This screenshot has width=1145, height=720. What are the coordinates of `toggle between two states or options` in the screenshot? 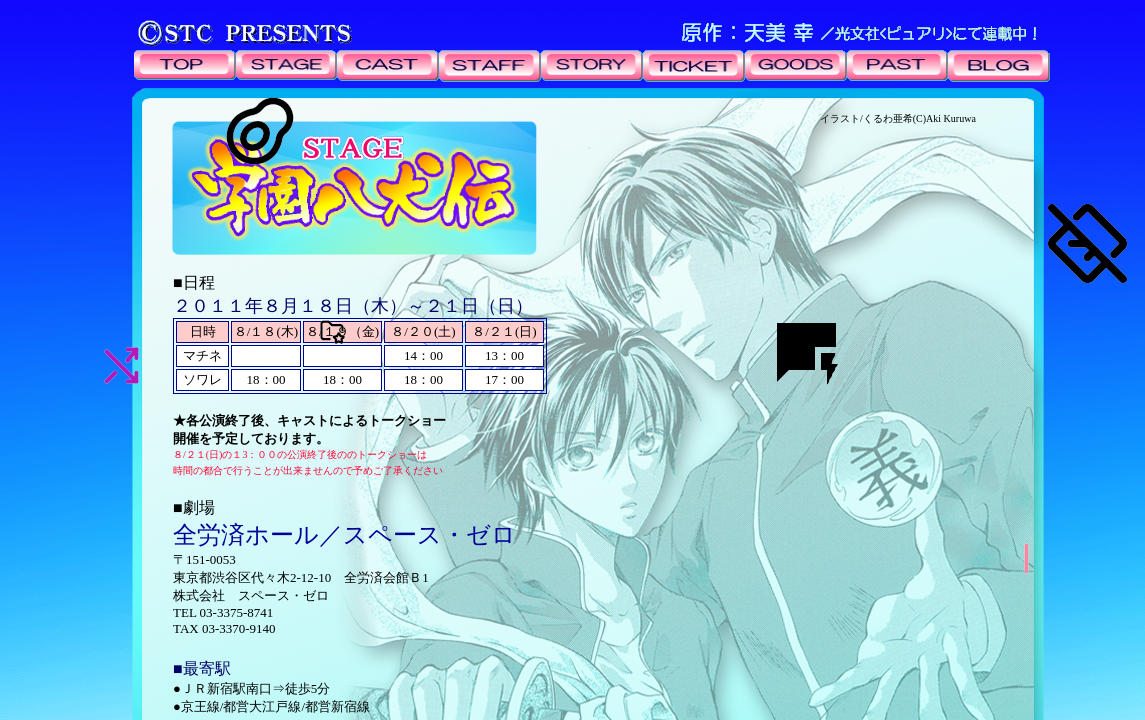 It's located at (121, 366).